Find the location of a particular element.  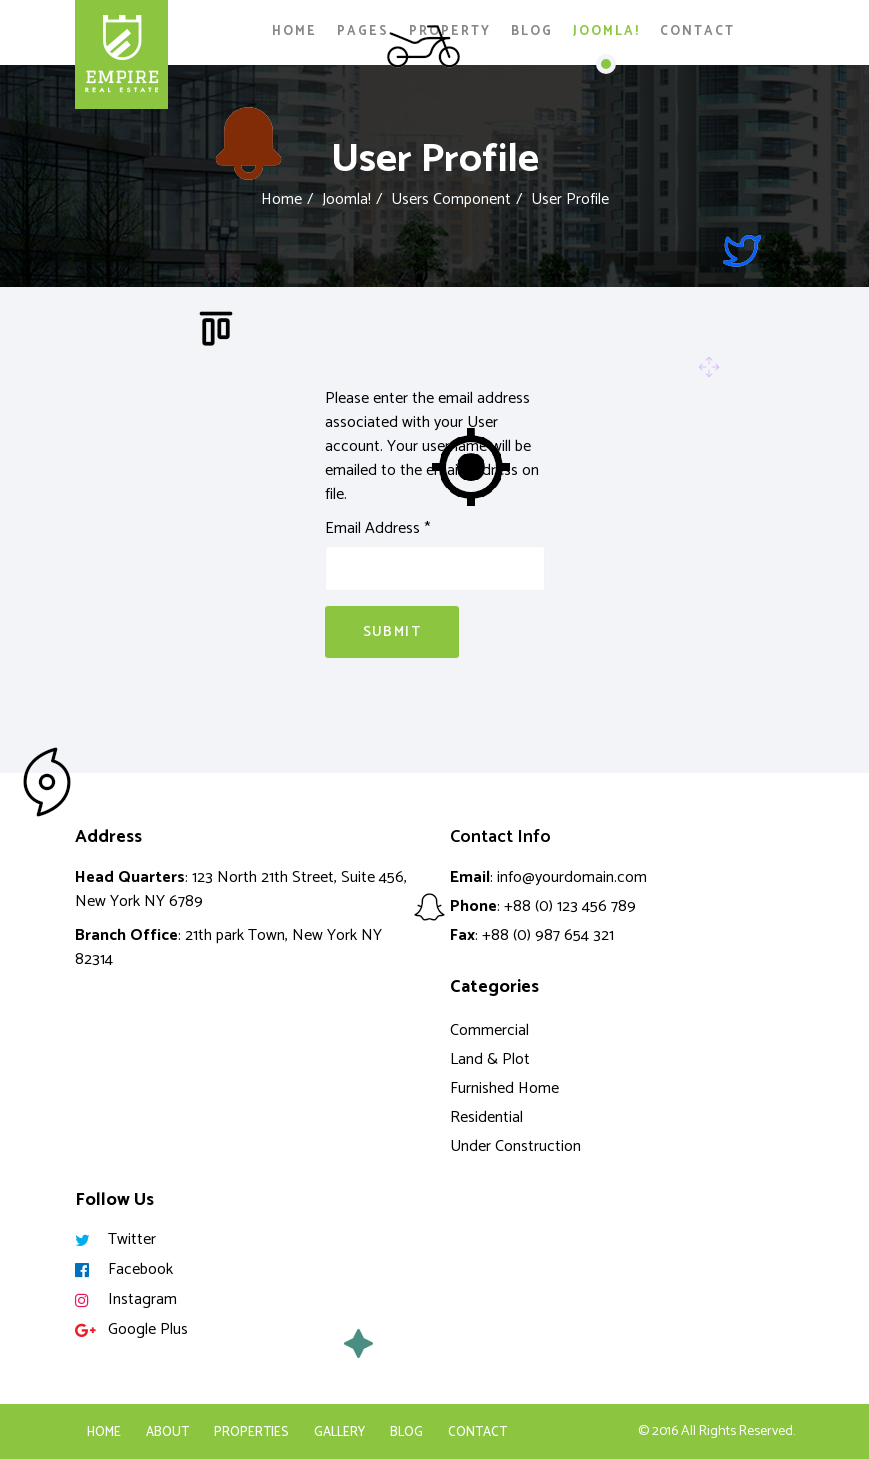

indicates hurricane or tropical storm warning is located at coordinates (47, 782).